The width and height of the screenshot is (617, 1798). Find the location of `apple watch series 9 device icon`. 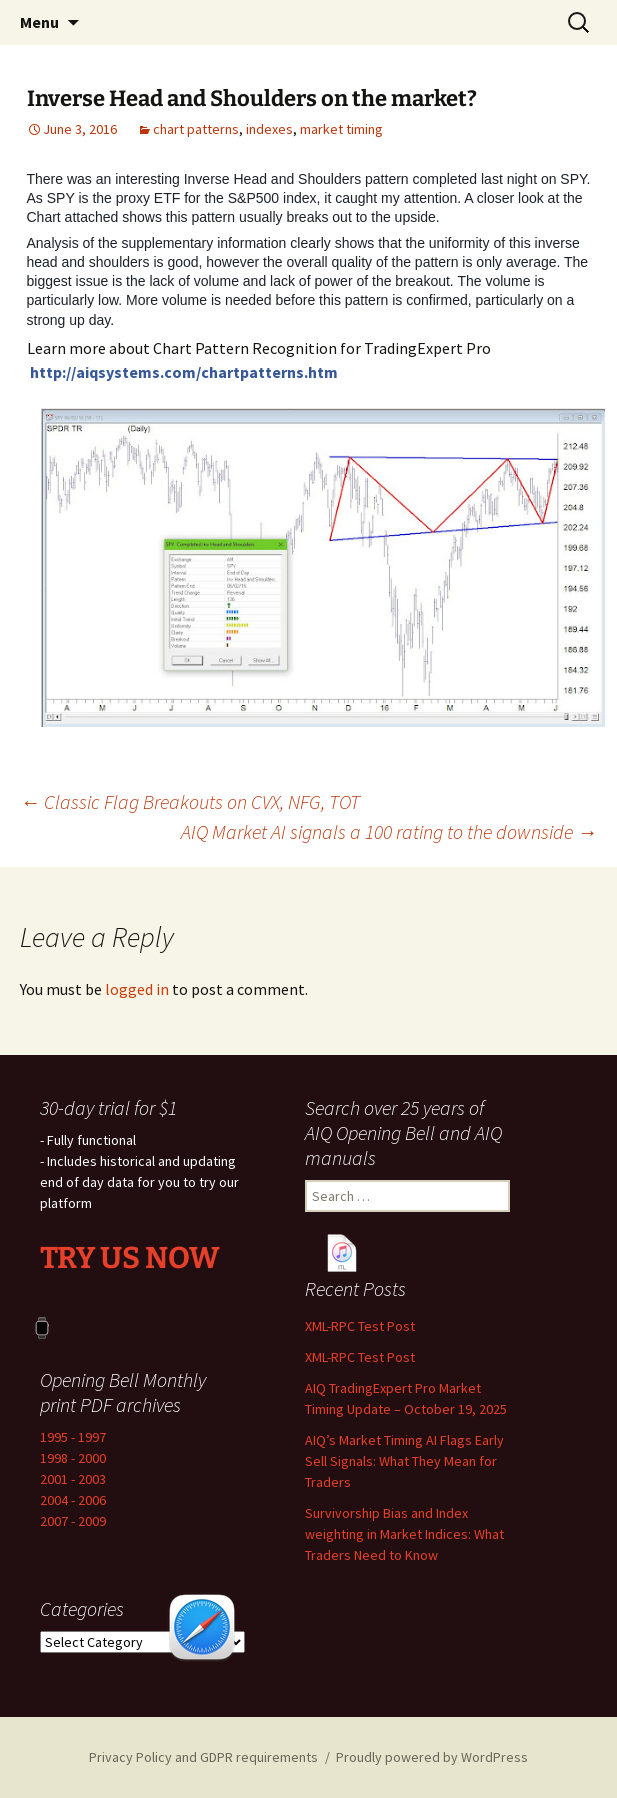

apple watch series 9 device icon is located at coordinates (42, 1328).